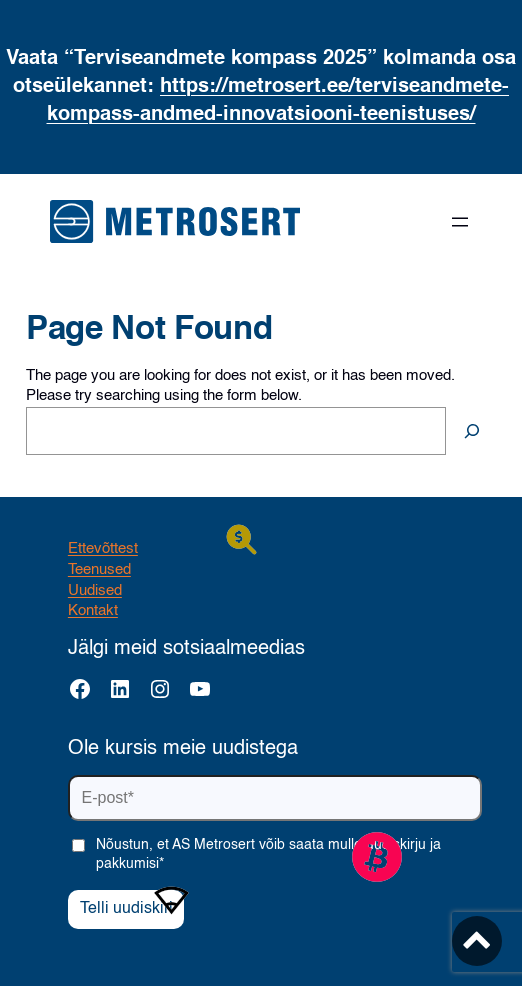 Image resolution: width=522 pixels, height=986 pixels. What do you see at coordinates (241, 539) in the screenshot?
I see `search for pricing or cost information` at bounding box center [241, 539].